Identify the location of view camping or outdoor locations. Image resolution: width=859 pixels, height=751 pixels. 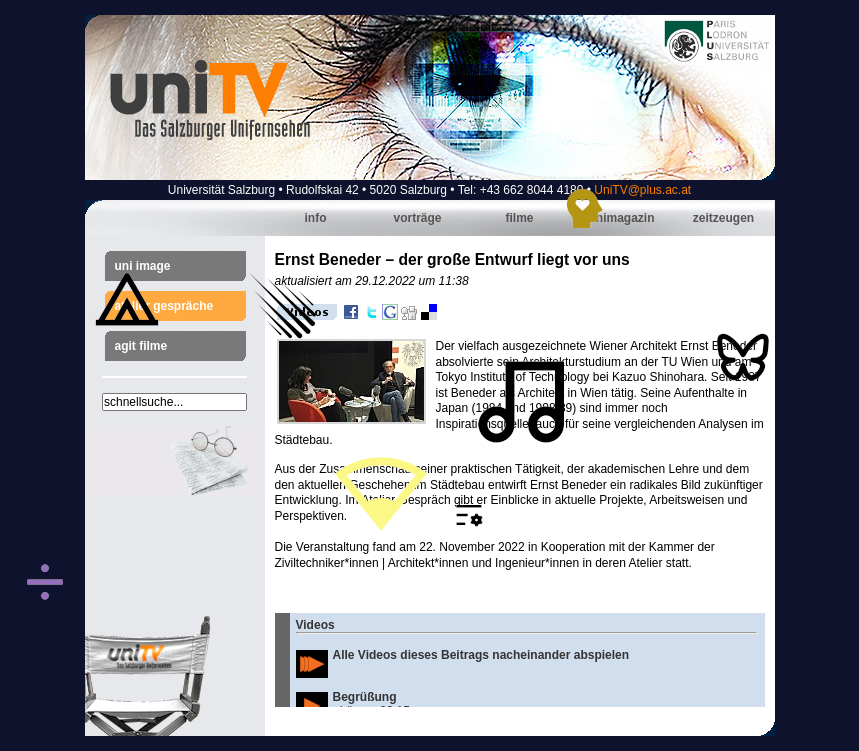
(127, 300).